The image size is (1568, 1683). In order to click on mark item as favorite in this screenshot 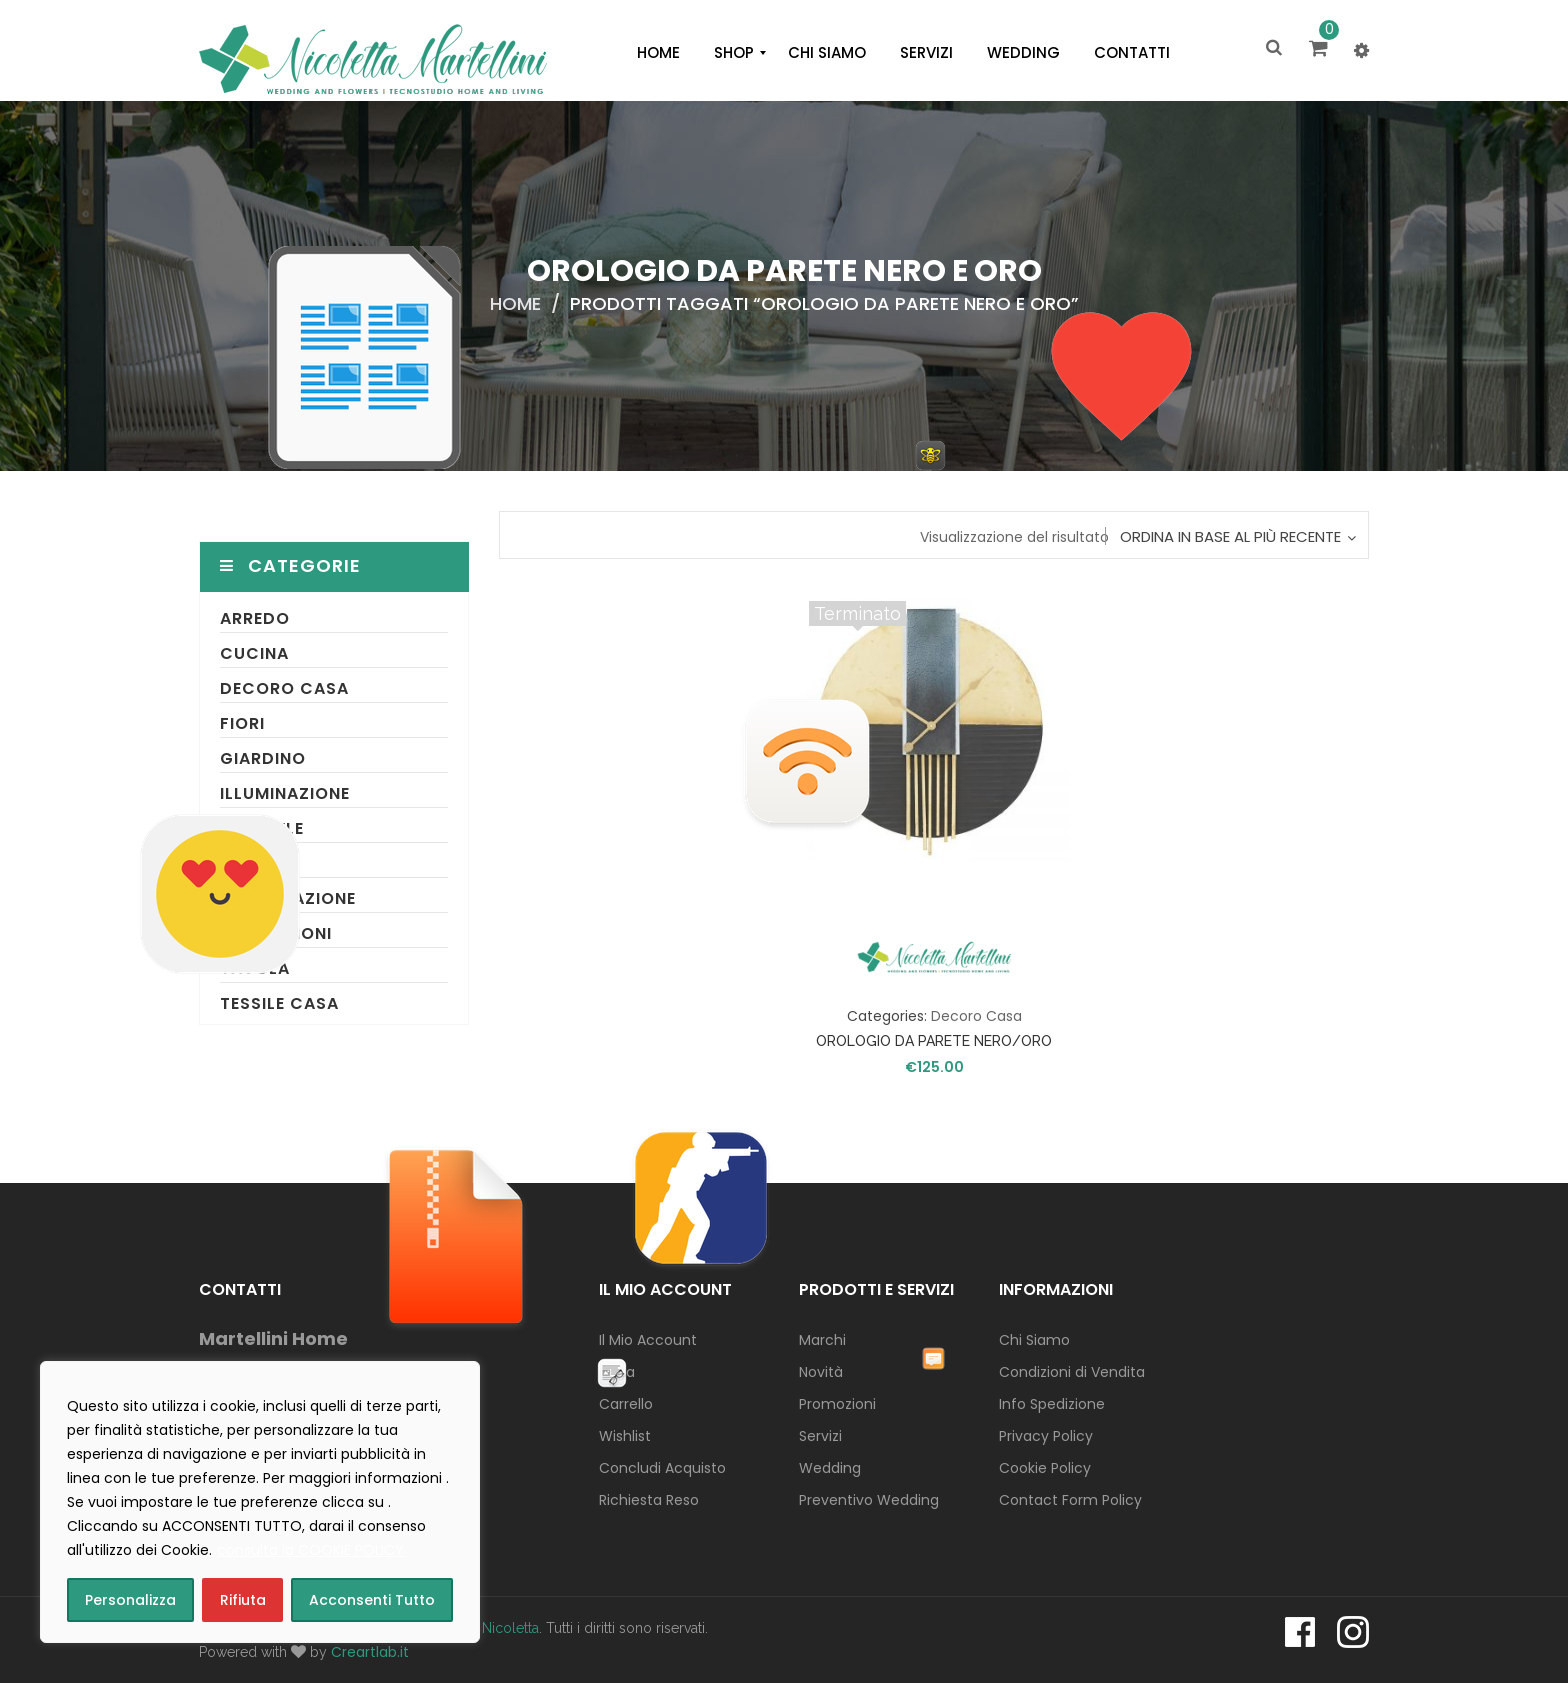, I will do `click(1121, 376)`.